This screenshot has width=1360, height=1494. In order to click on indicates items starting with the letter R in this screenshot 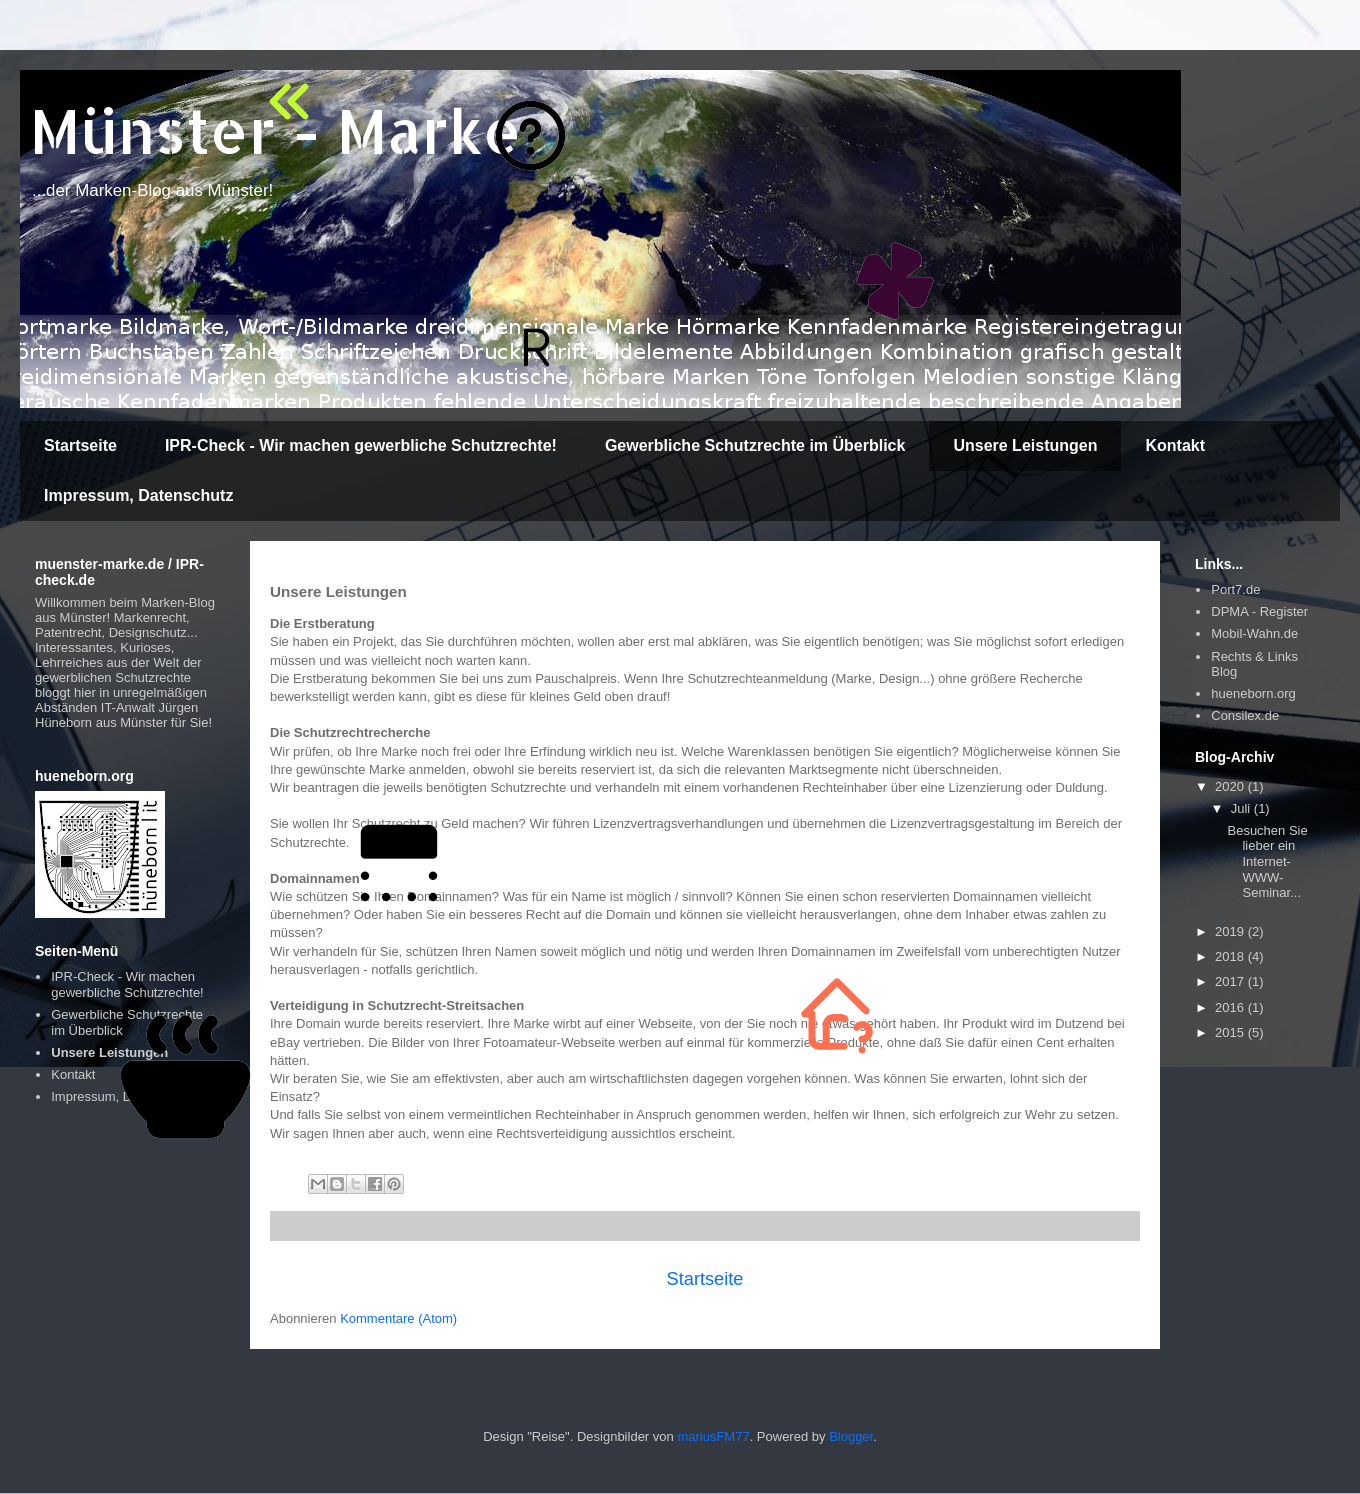, I will do `click(536, 347)`.